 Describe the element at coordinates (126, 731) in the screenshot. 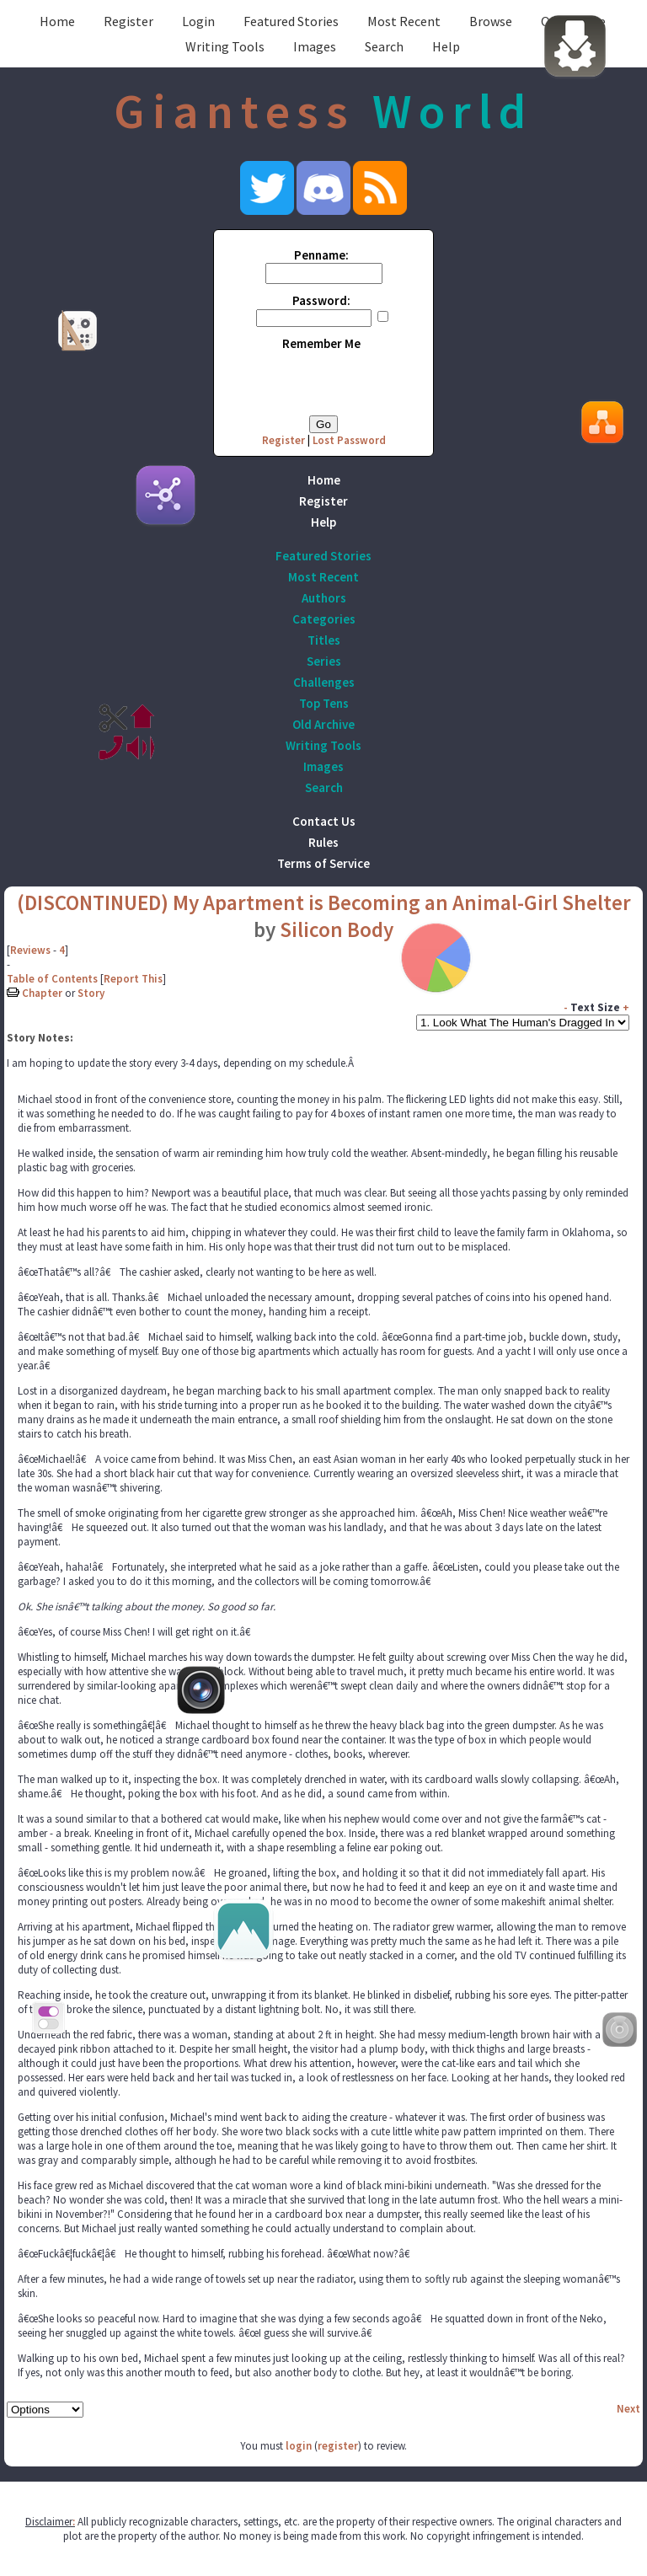

I see `open GTK icon browser application` at that location.